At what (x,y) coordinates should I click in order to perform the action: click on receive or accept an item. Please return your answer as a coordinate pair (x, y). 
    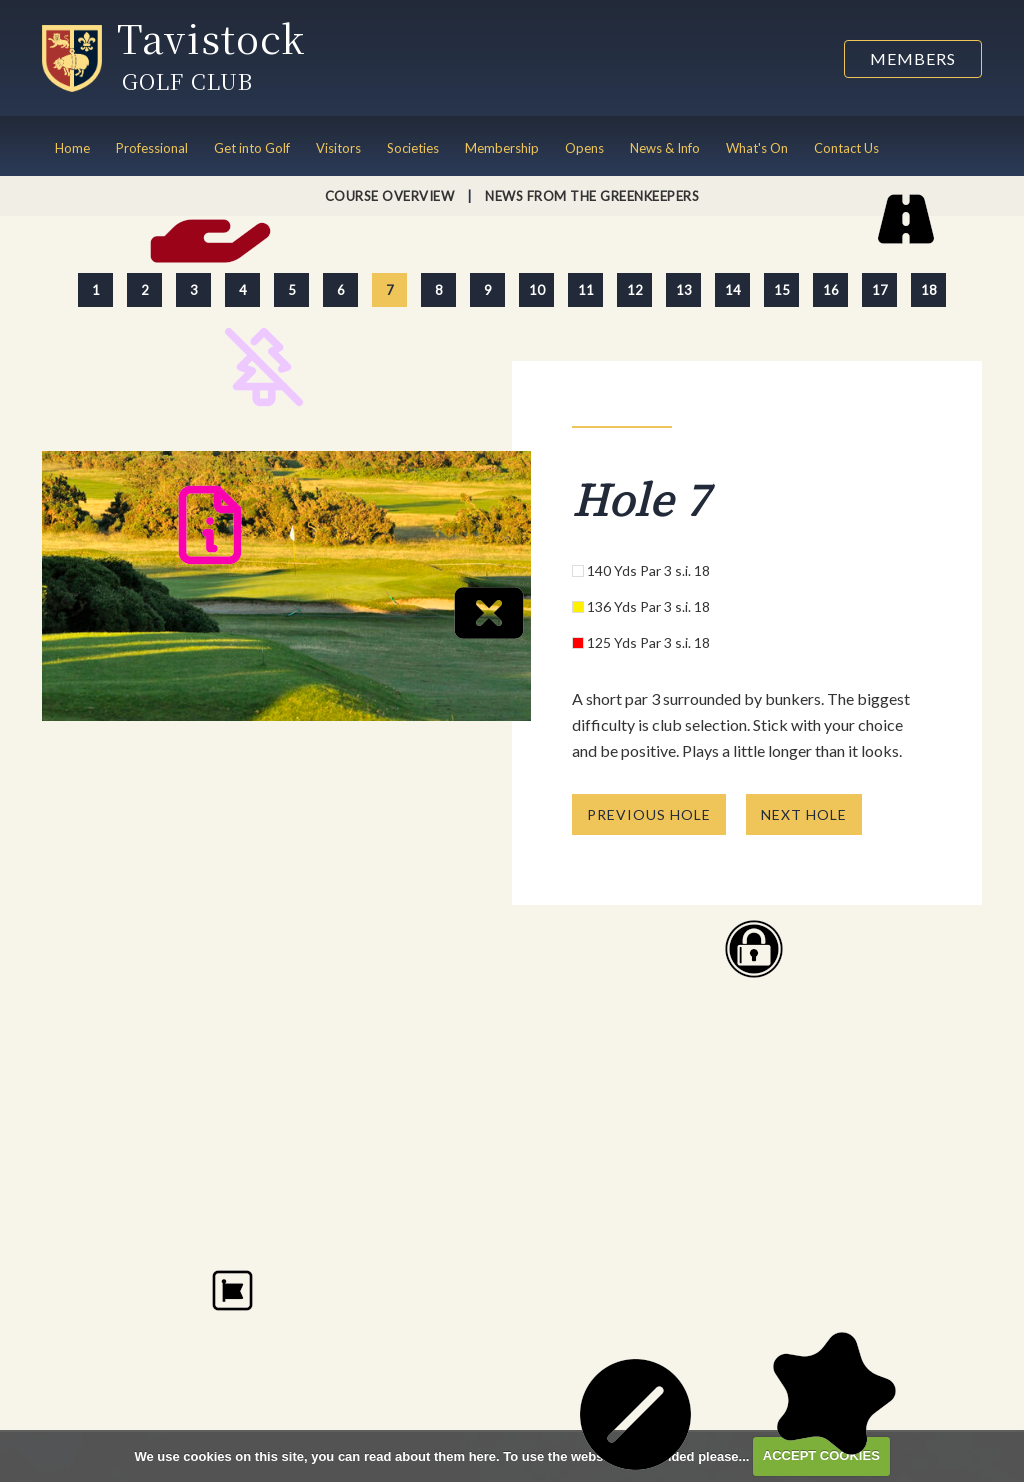
    Looking at the image, I should click on (210, 209).